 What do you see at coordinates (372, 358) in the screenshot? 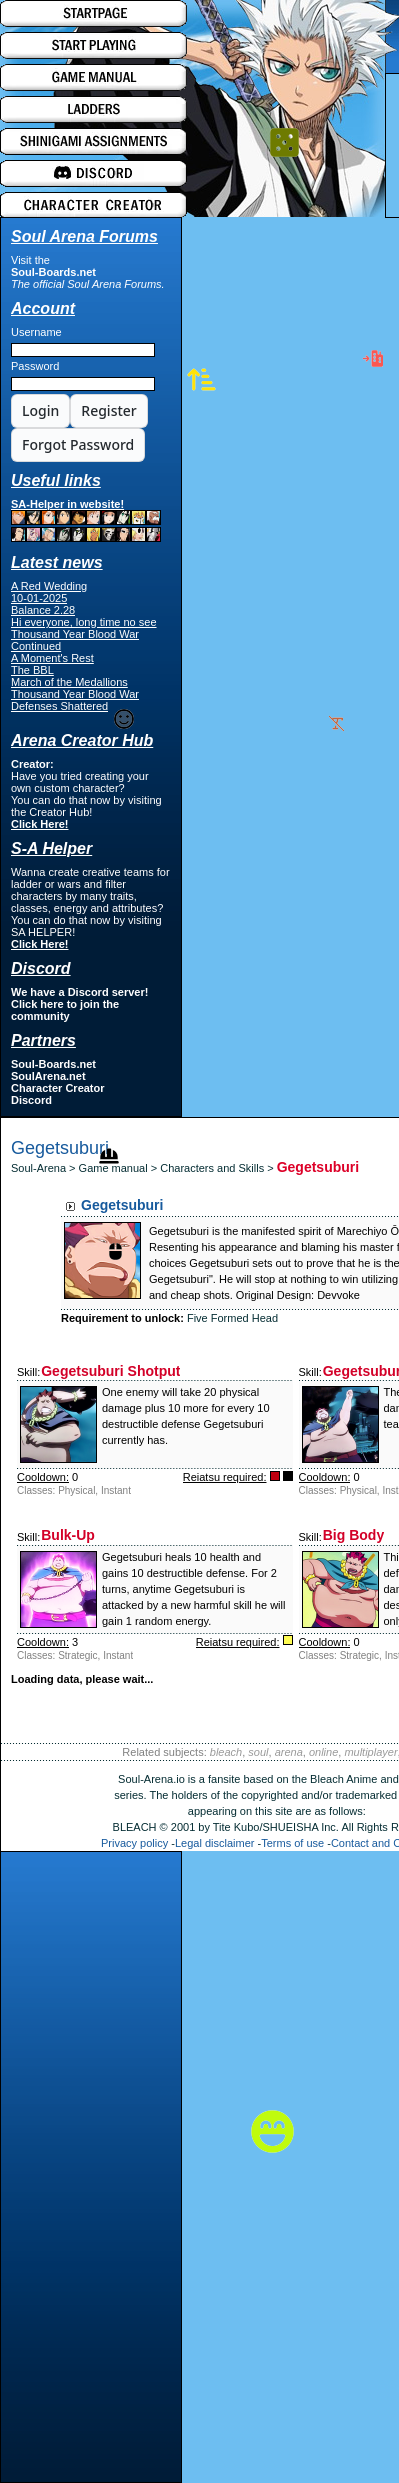
I see `navigate to city or urban area` at bounding box center [372, 358].